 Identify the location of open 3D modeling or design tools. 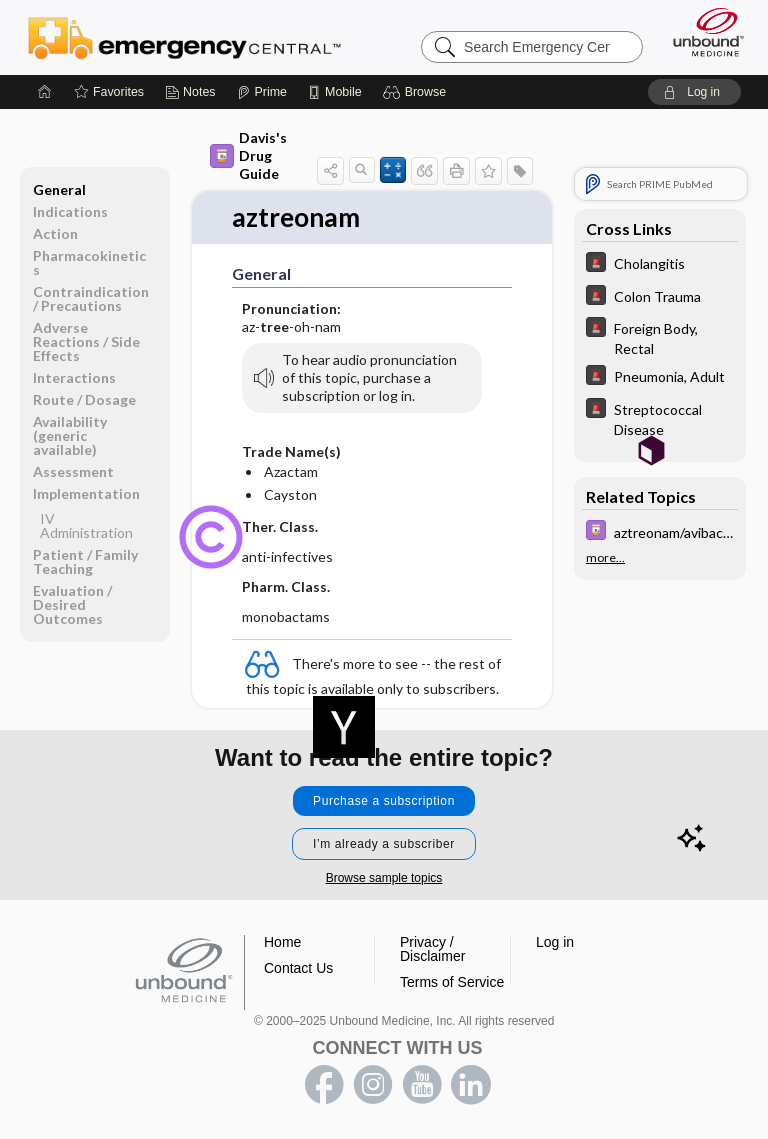
(651, 450).